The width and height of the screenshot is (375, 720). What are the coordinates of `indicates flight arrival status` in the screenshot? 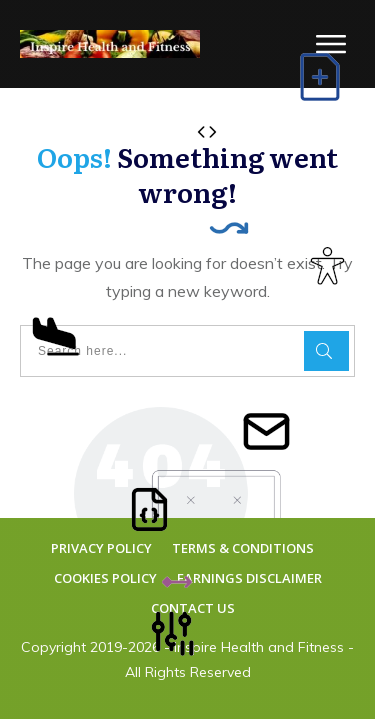 It's located at (53, 336).